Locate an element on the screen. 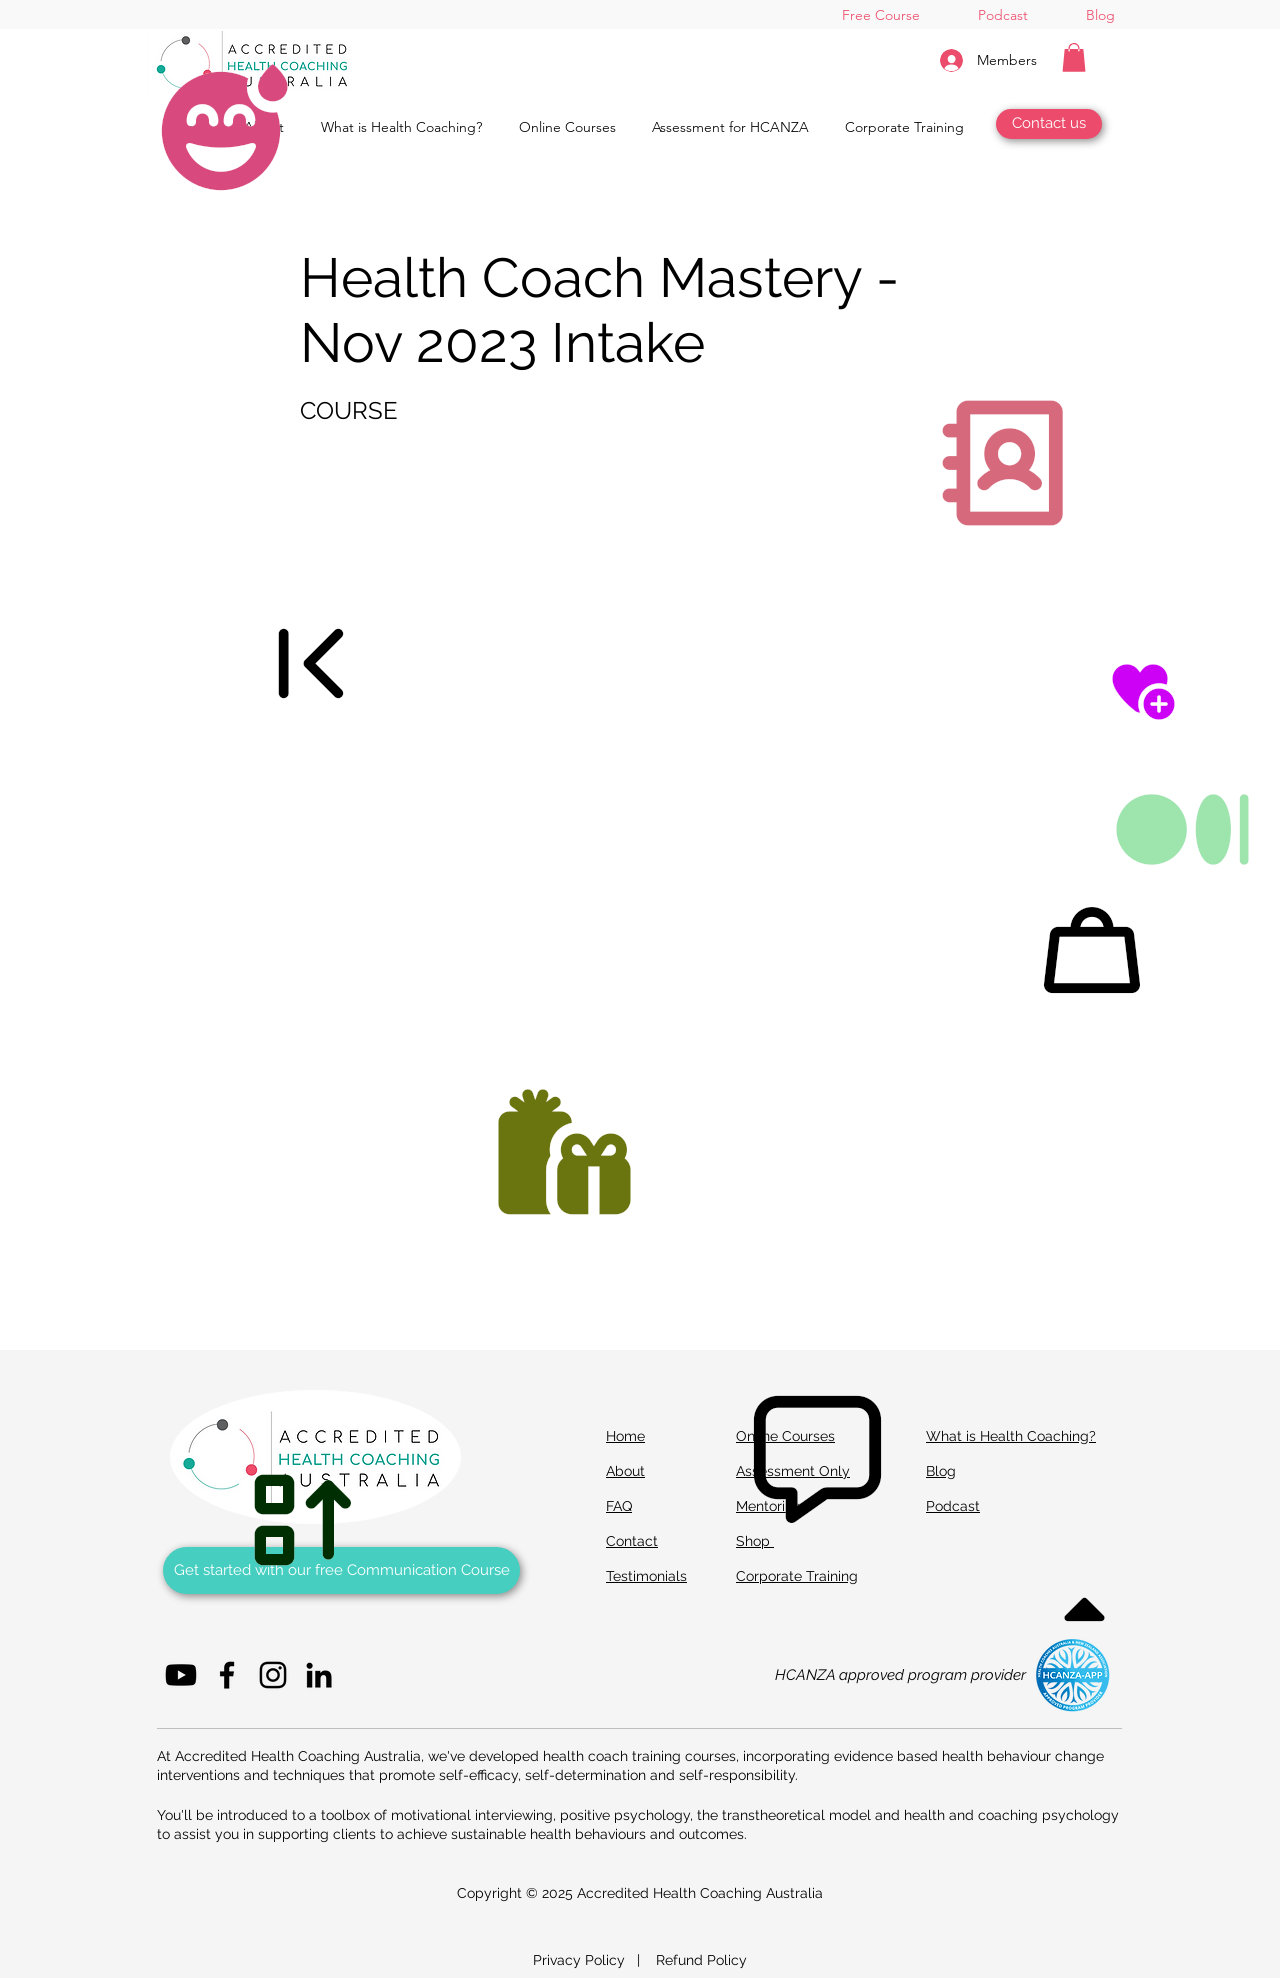  sort items in ascending order is located at coordinates (1084, 1624).